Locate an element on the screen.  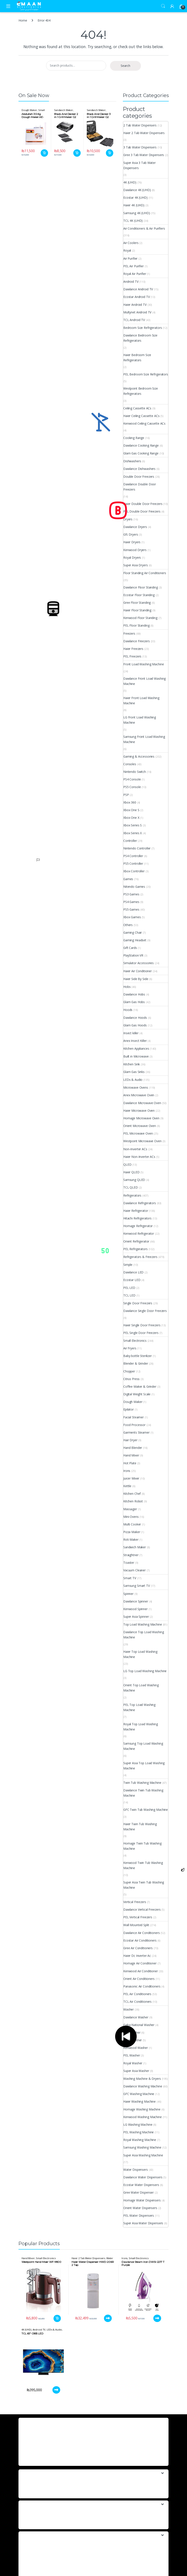
indicates a count or quantity of 50 is located at coordinates (105, 1251).